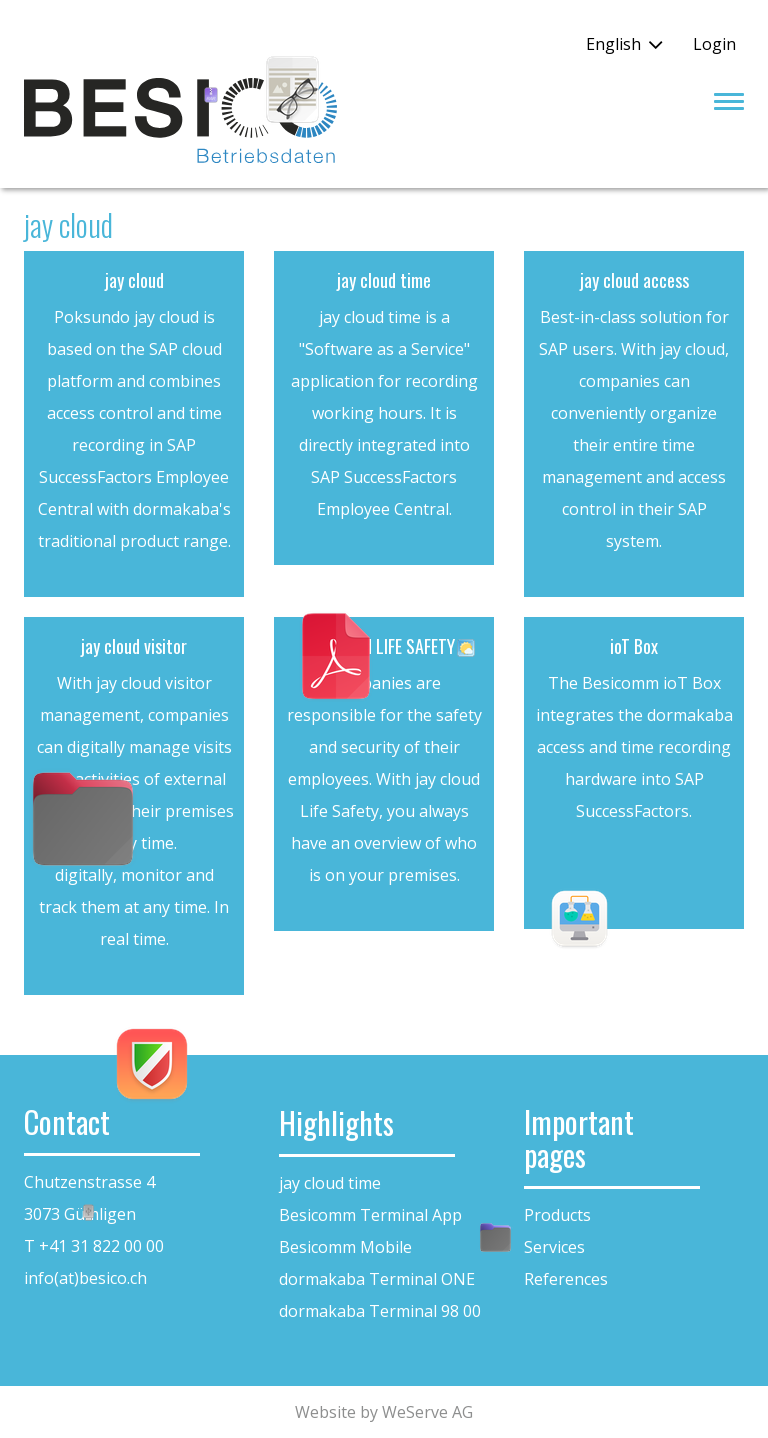 The width and height of the screenshot is (768, 1438). I want to click on open folder to view contents, so click(495, 1237).